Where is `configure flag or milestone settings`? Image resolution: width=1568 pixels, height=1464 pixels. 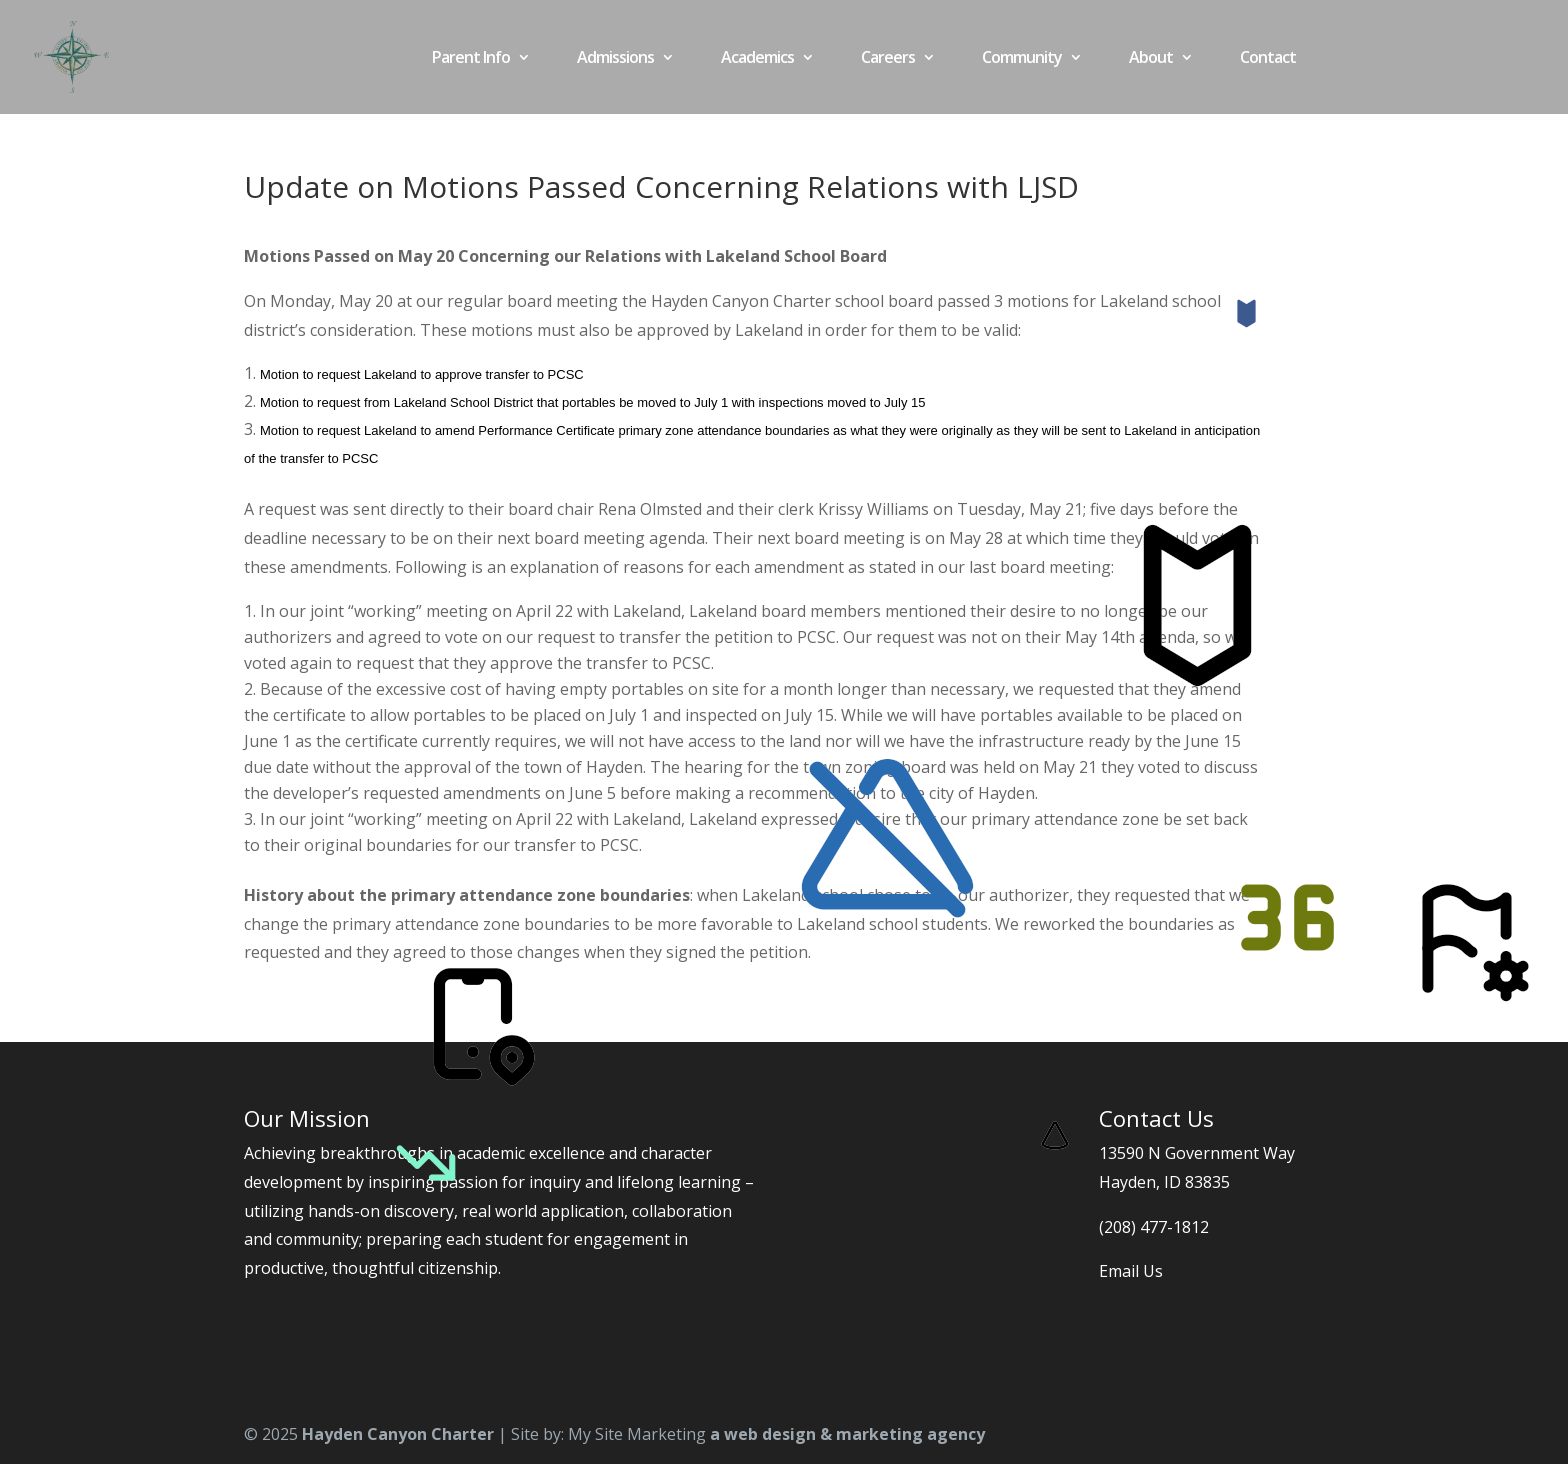 configure flag or milestone settings is located at coordinates (1467, 937).